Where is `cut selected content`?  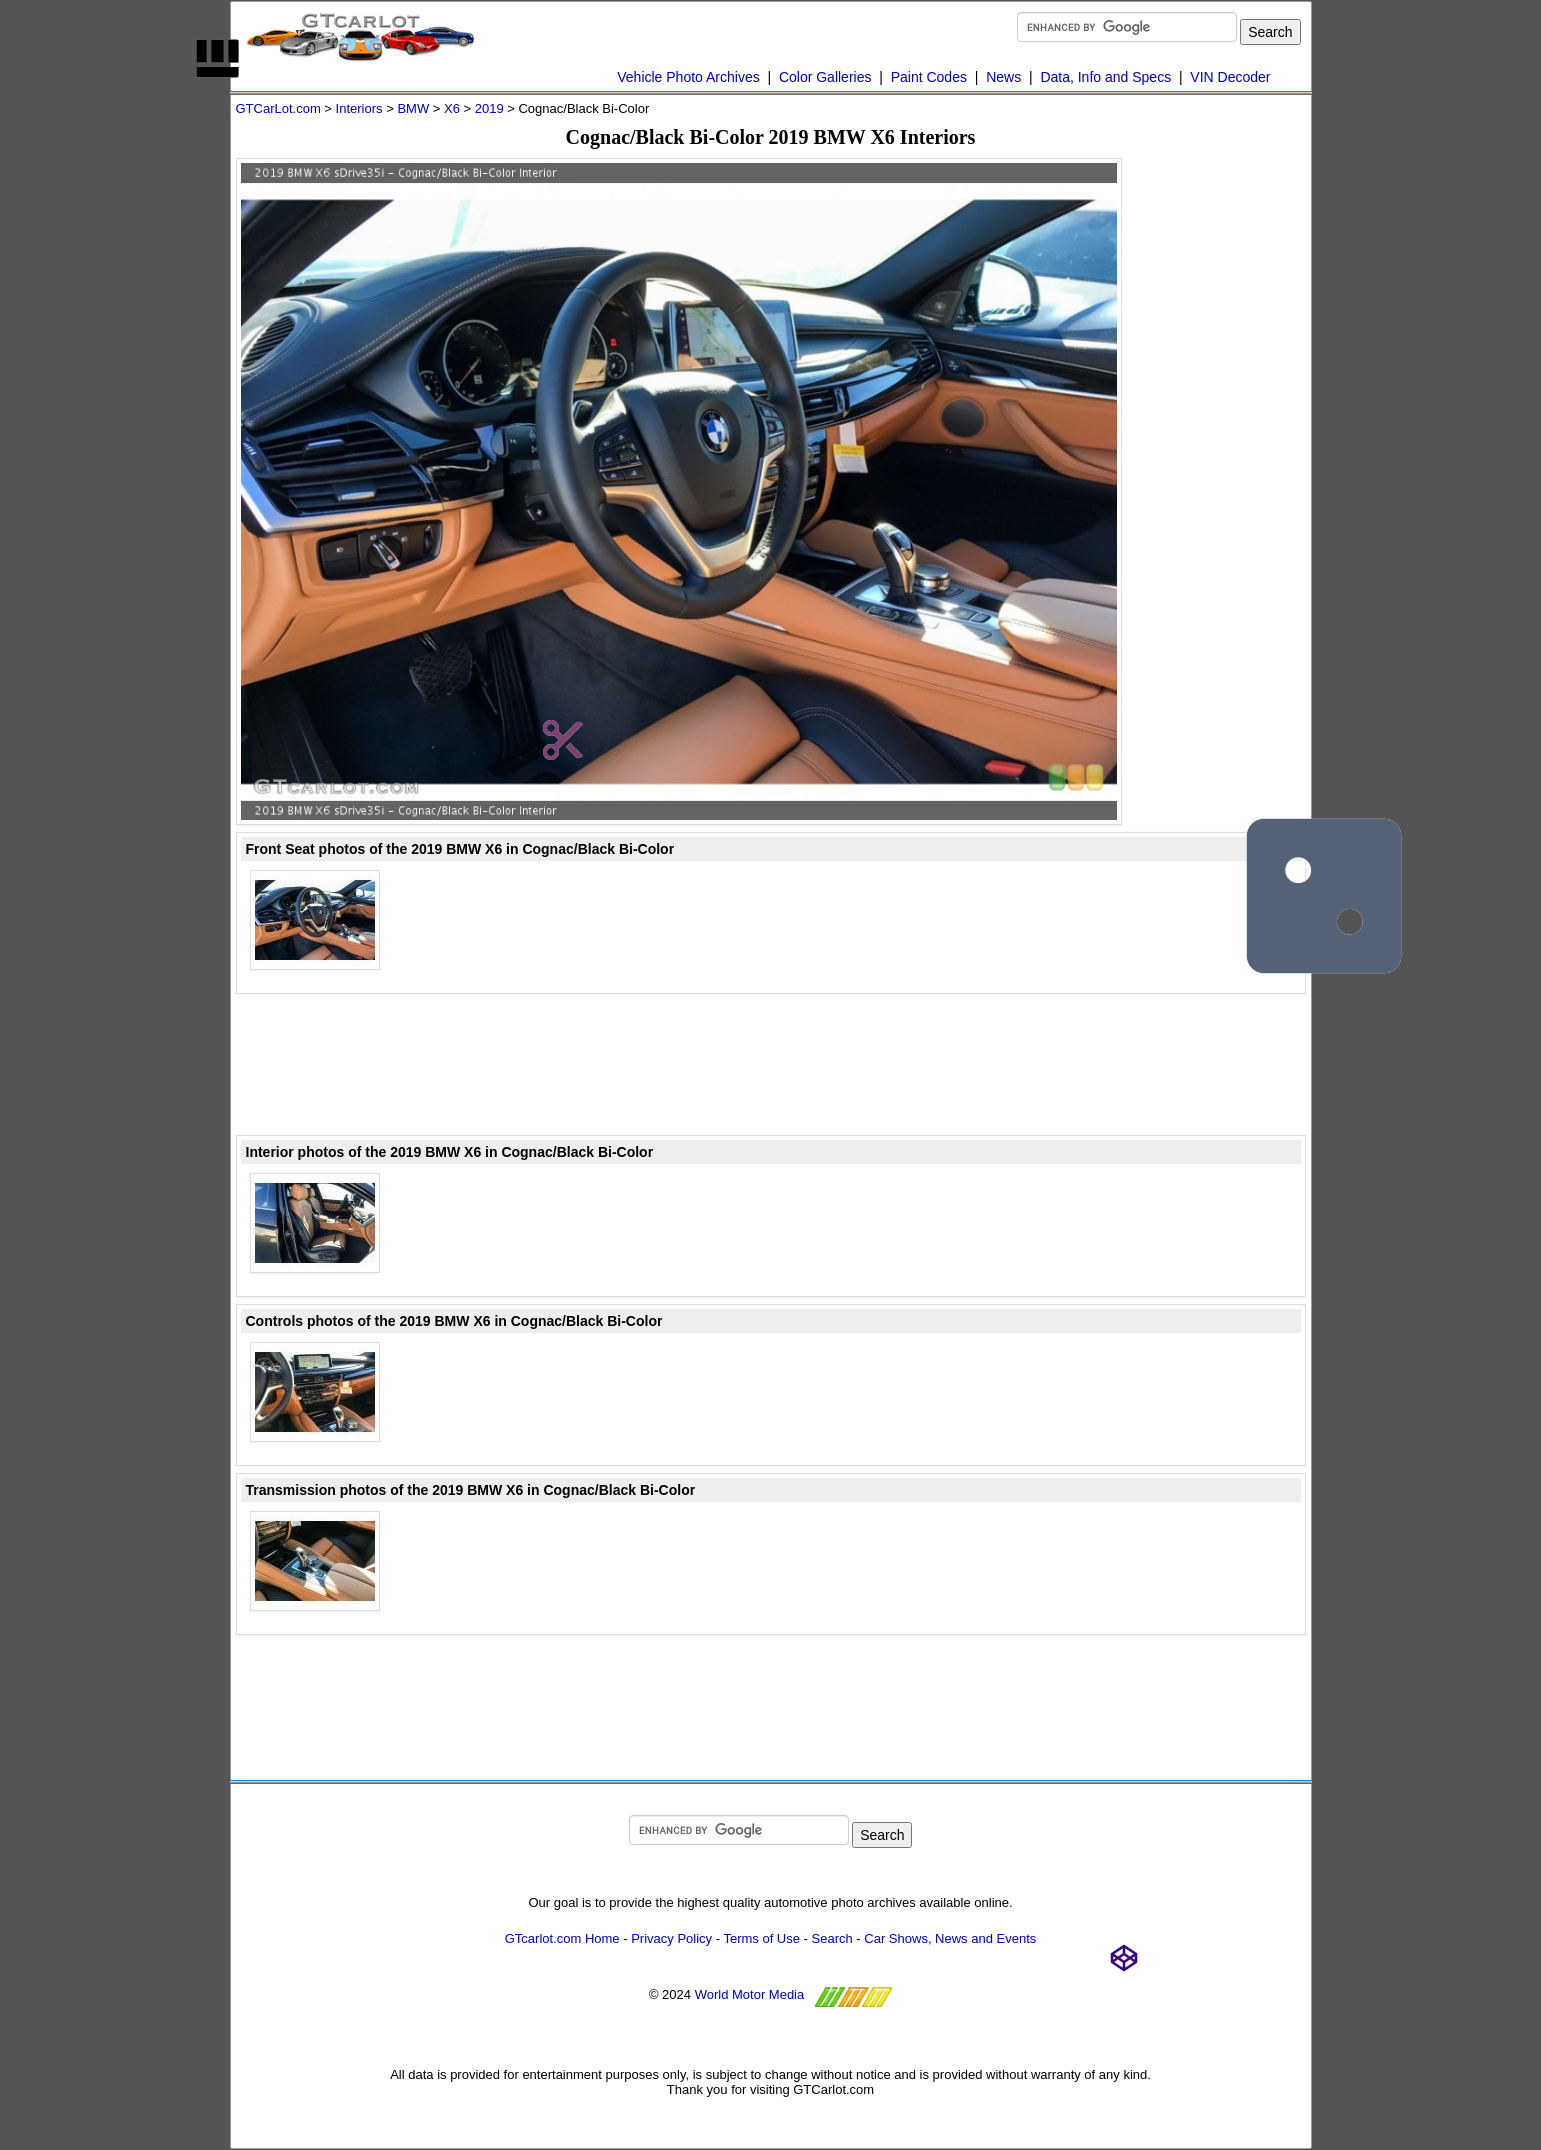 cut selected content is located at coordinates (563, 740).